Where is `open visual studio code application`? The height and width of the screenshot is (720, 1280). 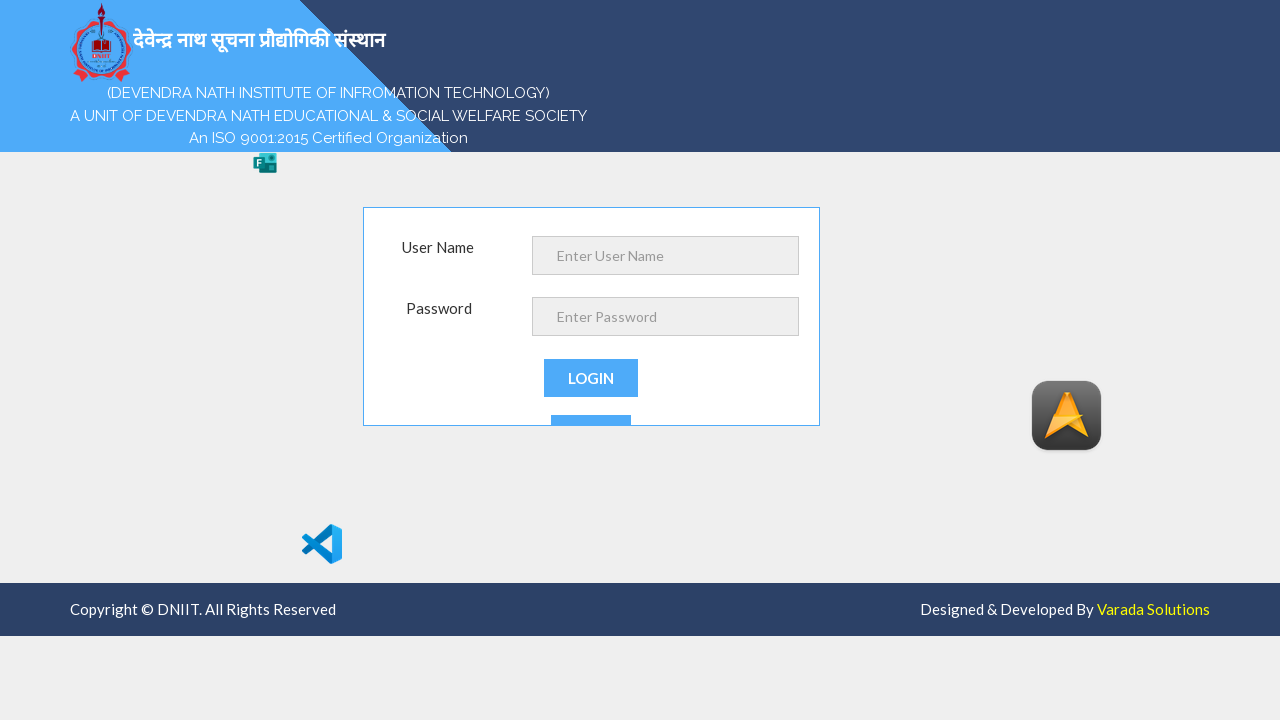
open visual studio code application is located at coordinates (322, 544).